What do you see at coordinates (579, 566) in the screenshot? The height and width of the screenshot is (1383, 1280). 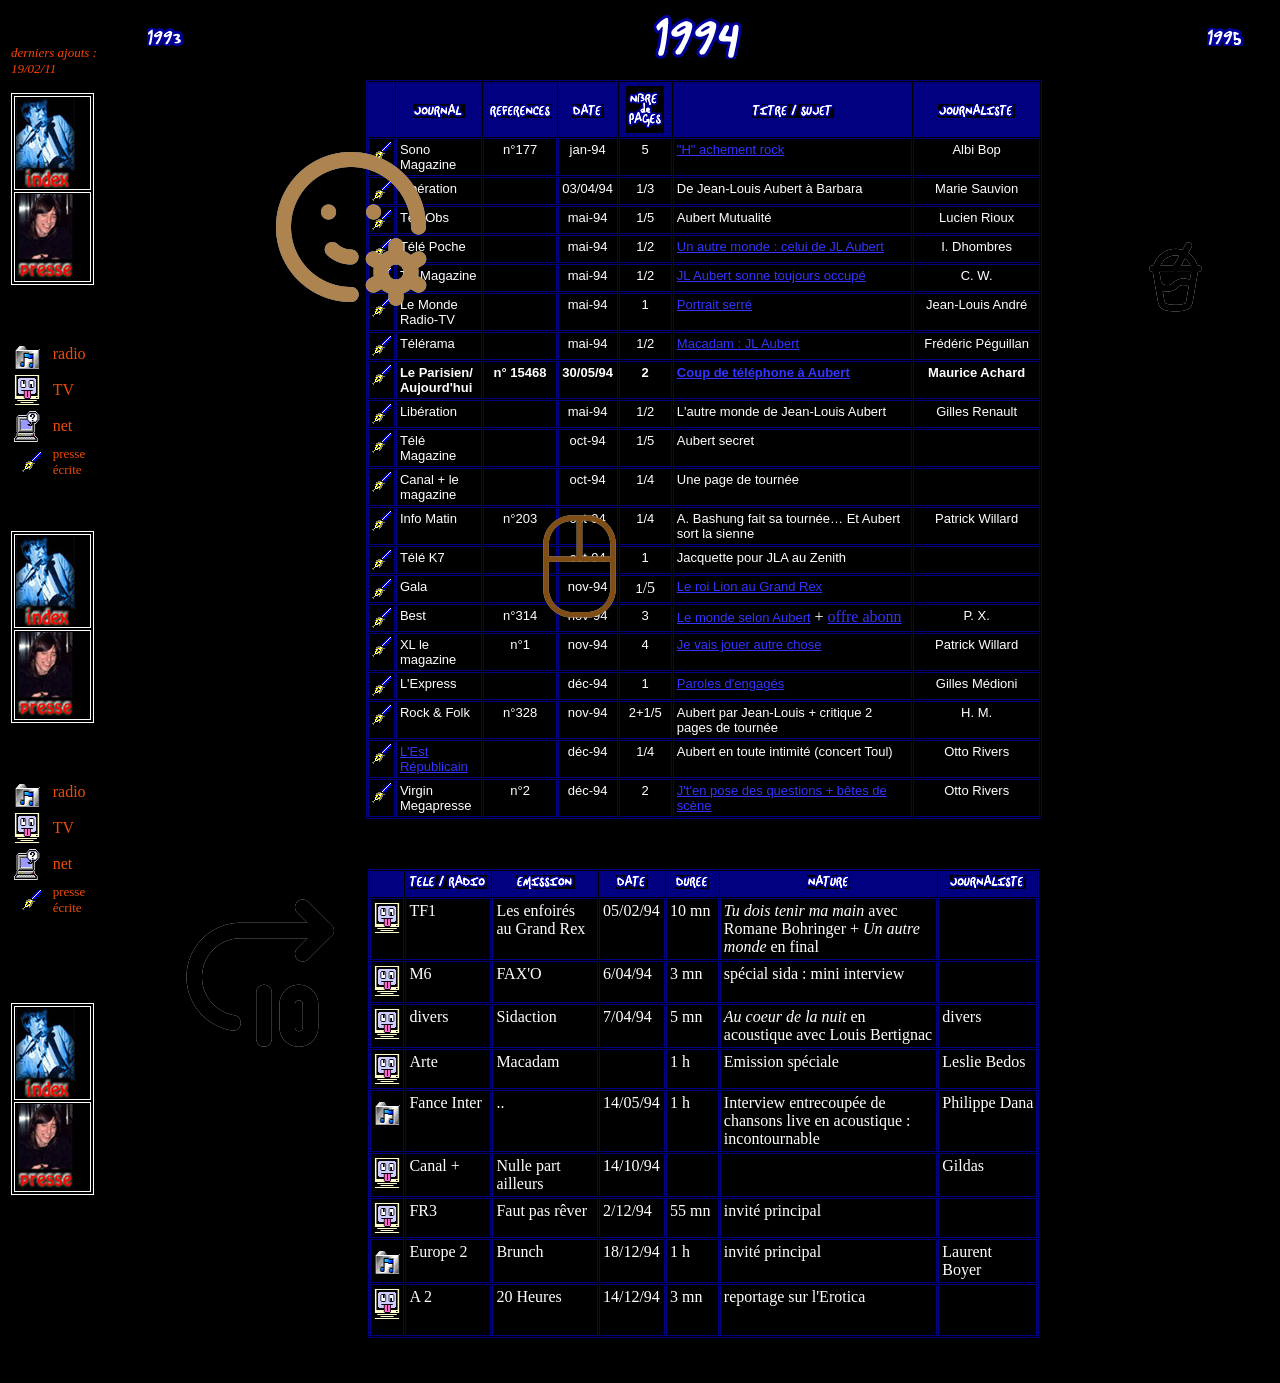 I see `adjust mouse or pointer settings` at bounding box center [579, 566].